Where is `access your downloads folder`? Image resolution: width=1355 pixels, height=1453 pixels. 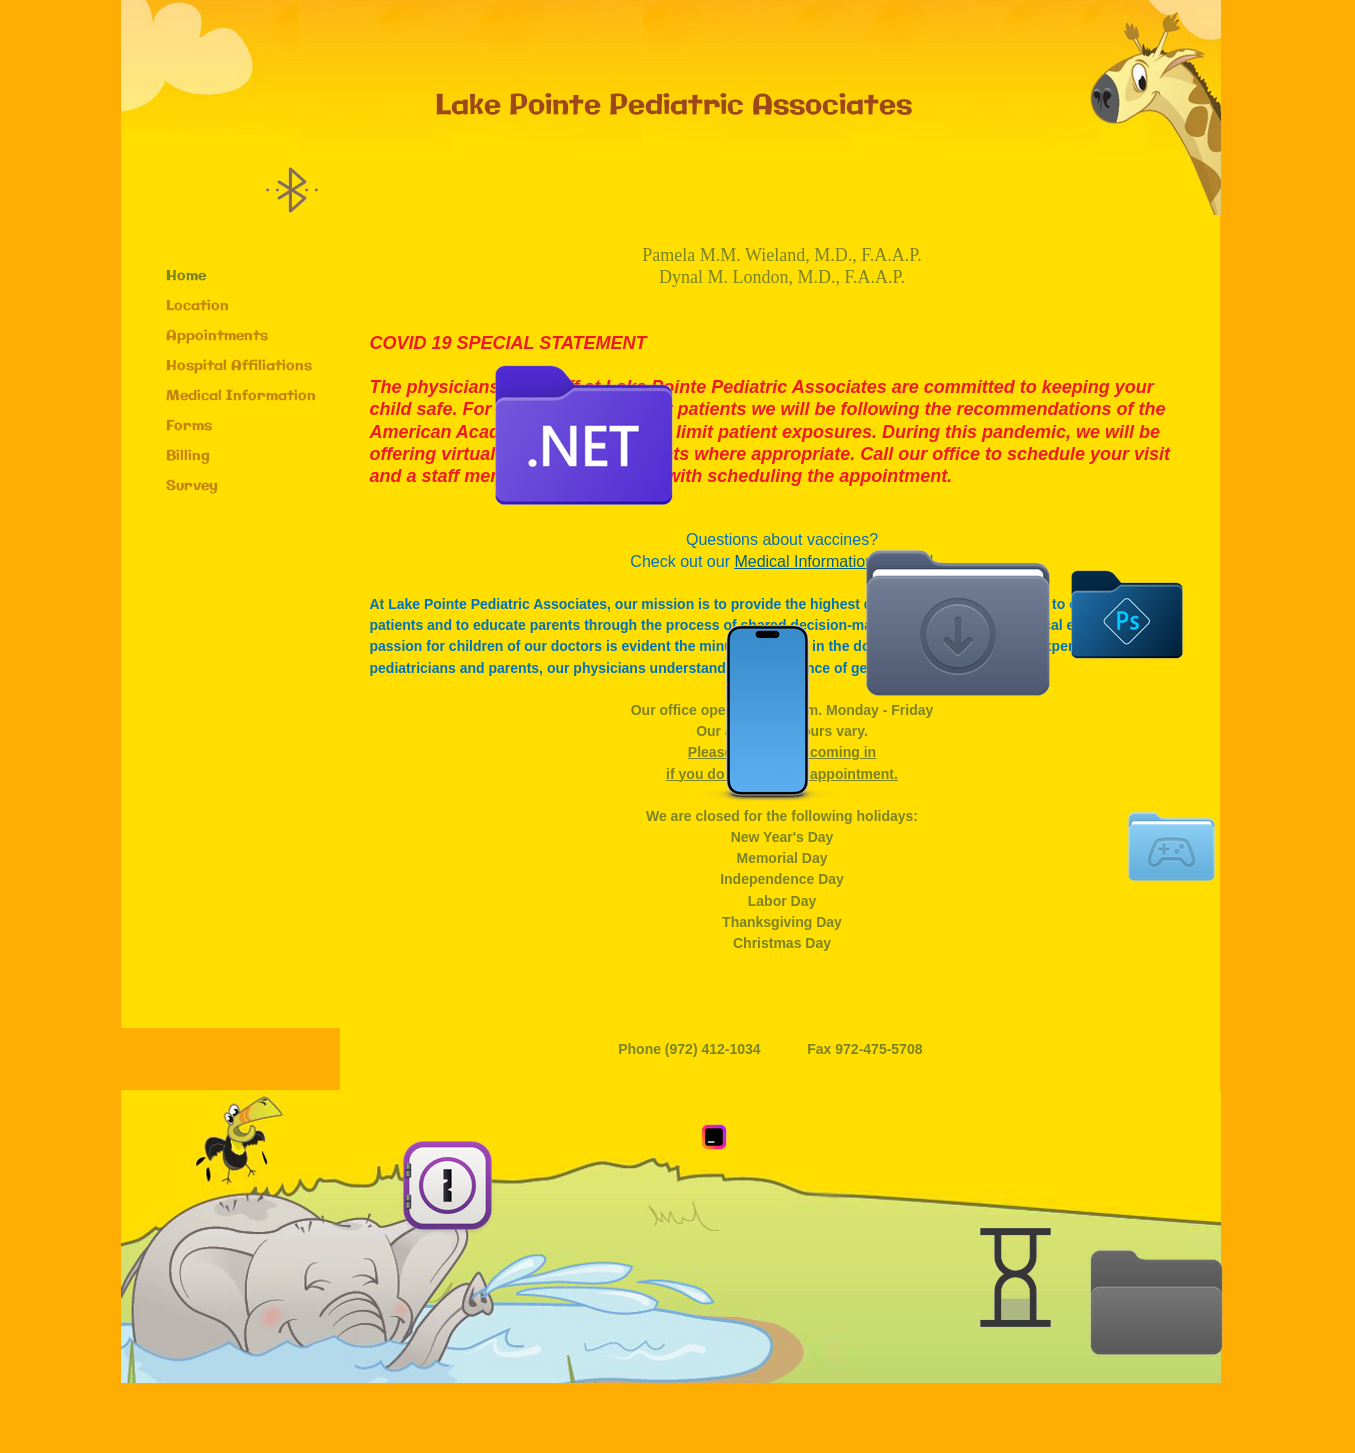
access your downloads folder is located at coordinates (958, 623).